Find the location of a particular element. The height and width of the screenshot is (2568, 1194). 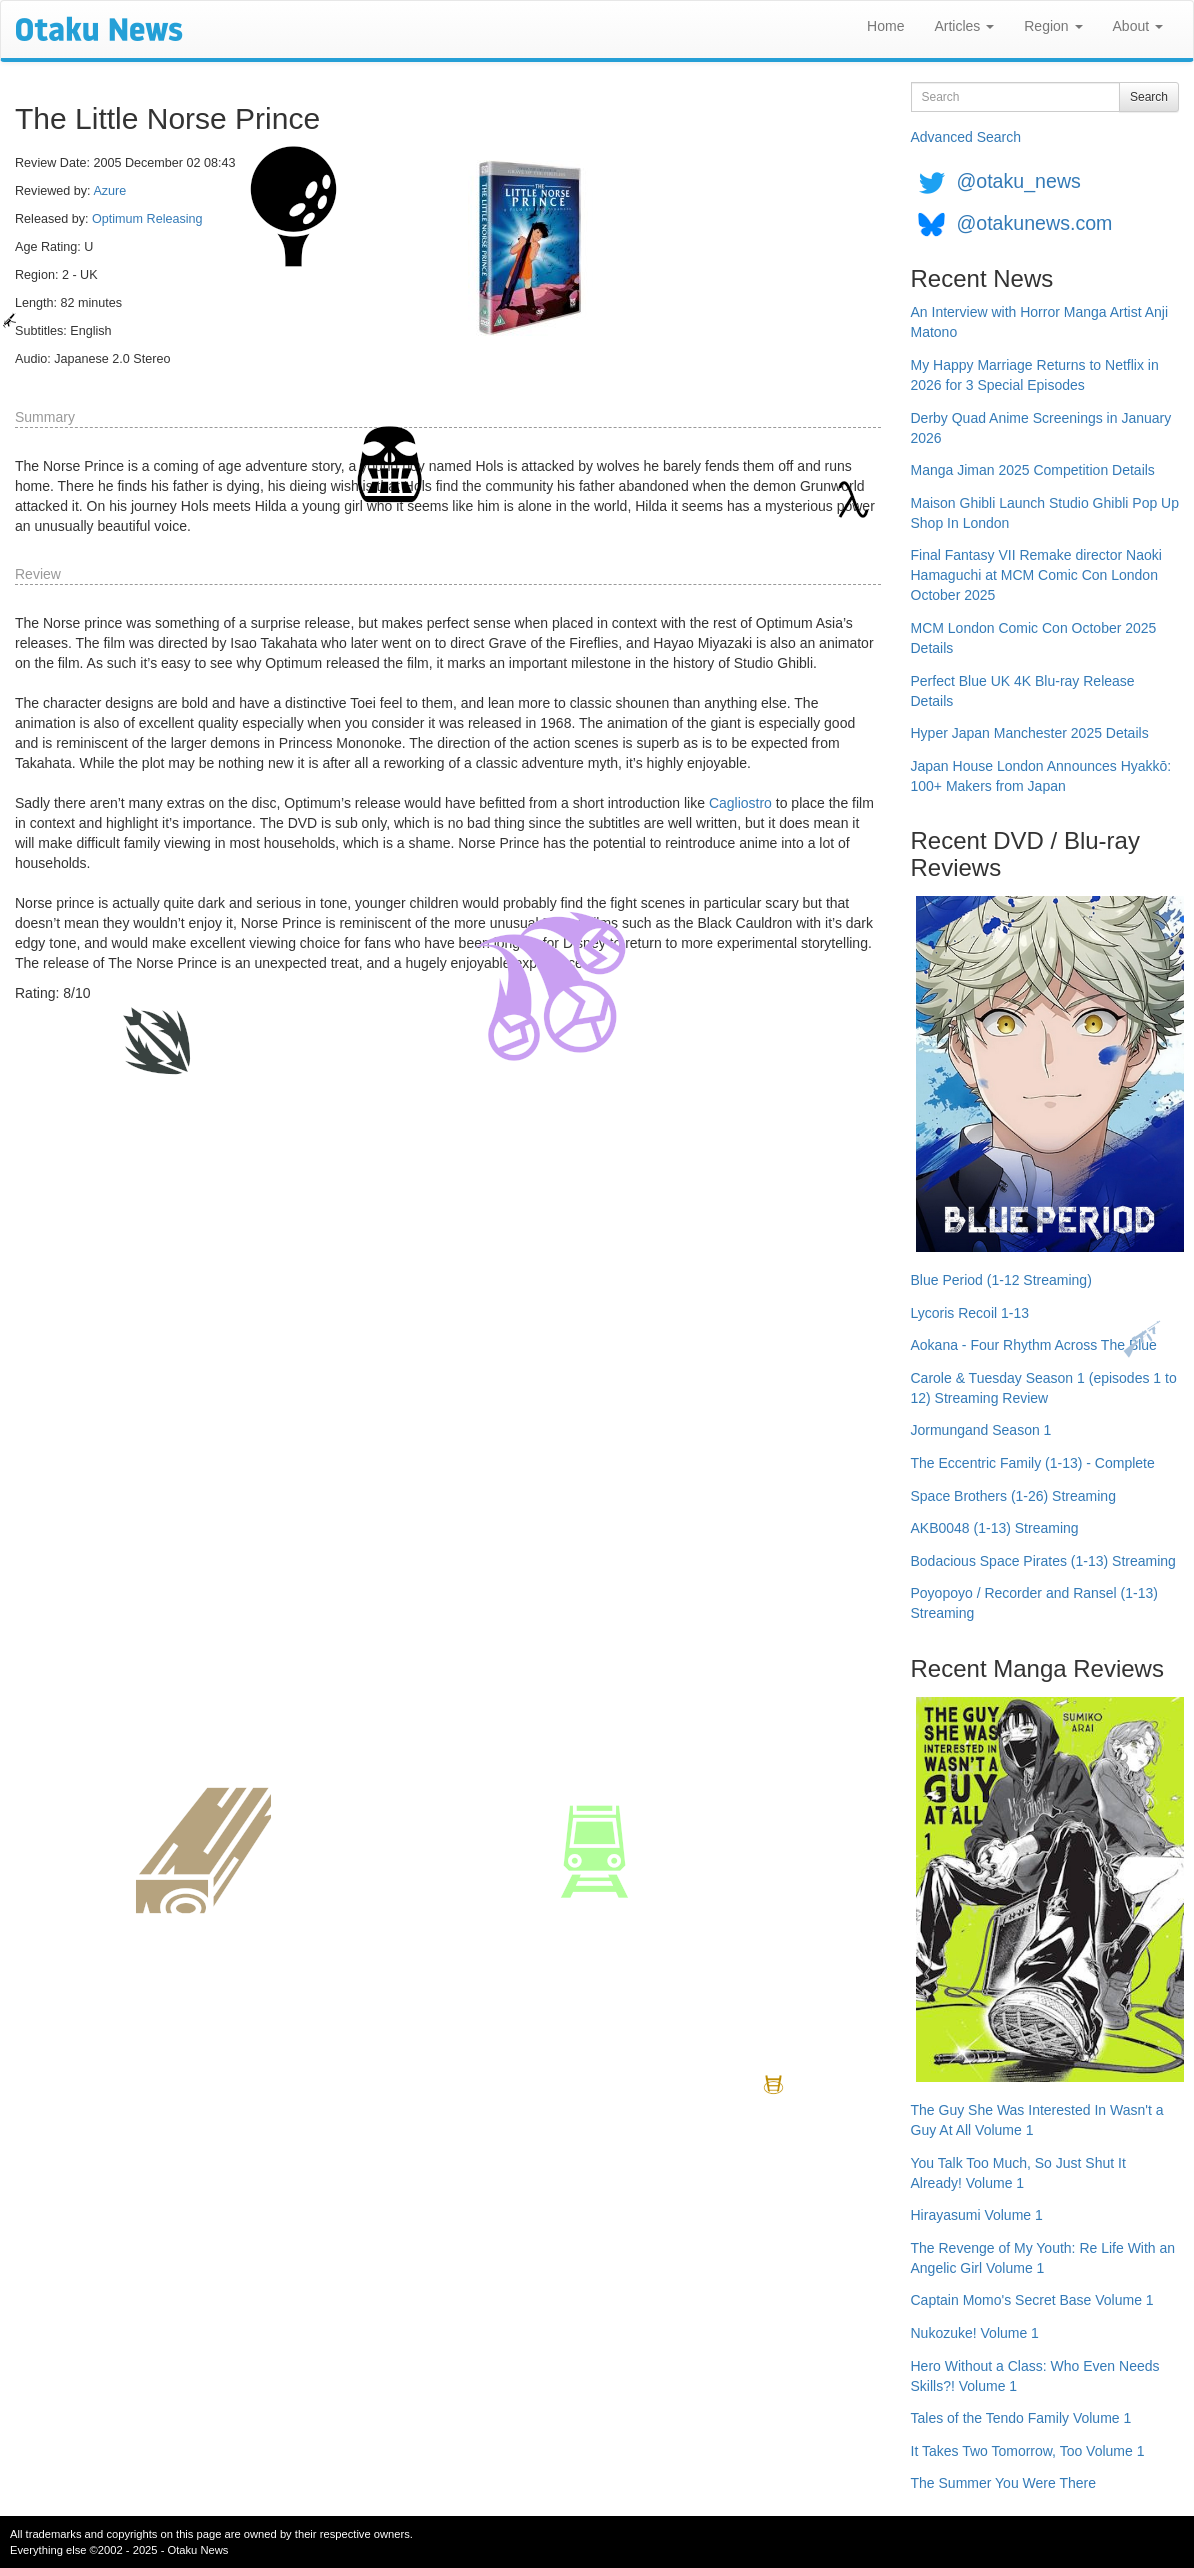

select mp5 submachine gun in weapon loadout is located at coordinates (9, 320).